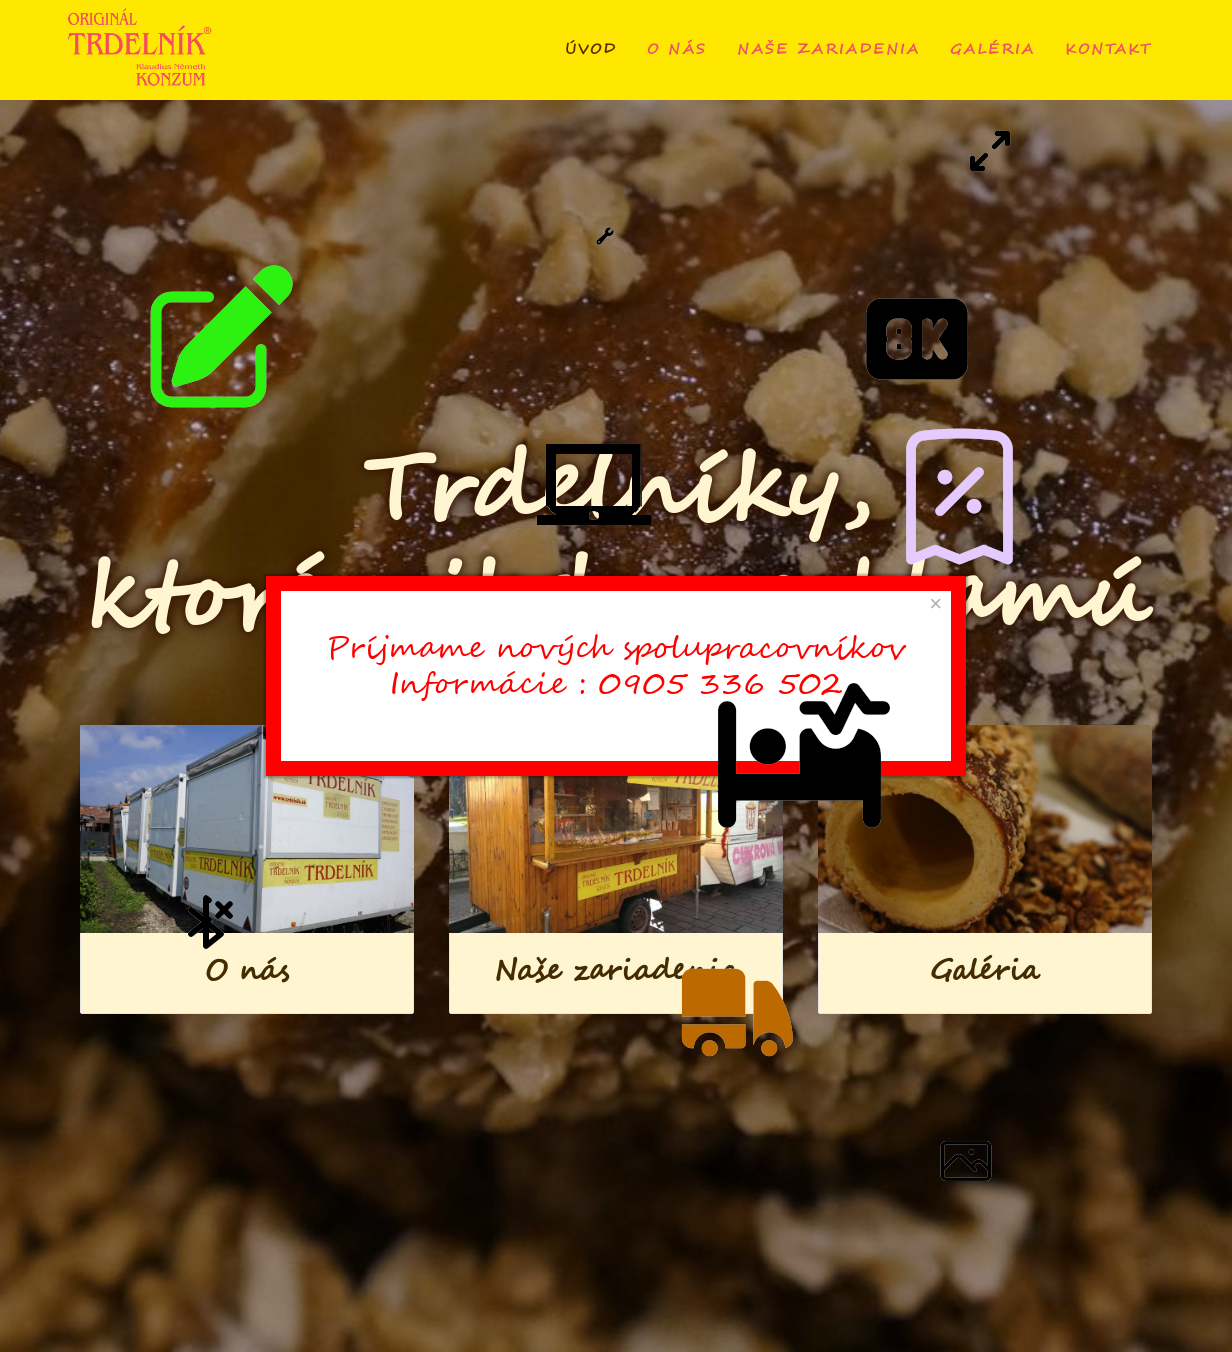  Describe the element at coordinates (917, 339) in the screenshot. I see `indicates 8K video resolution quality` at that location.